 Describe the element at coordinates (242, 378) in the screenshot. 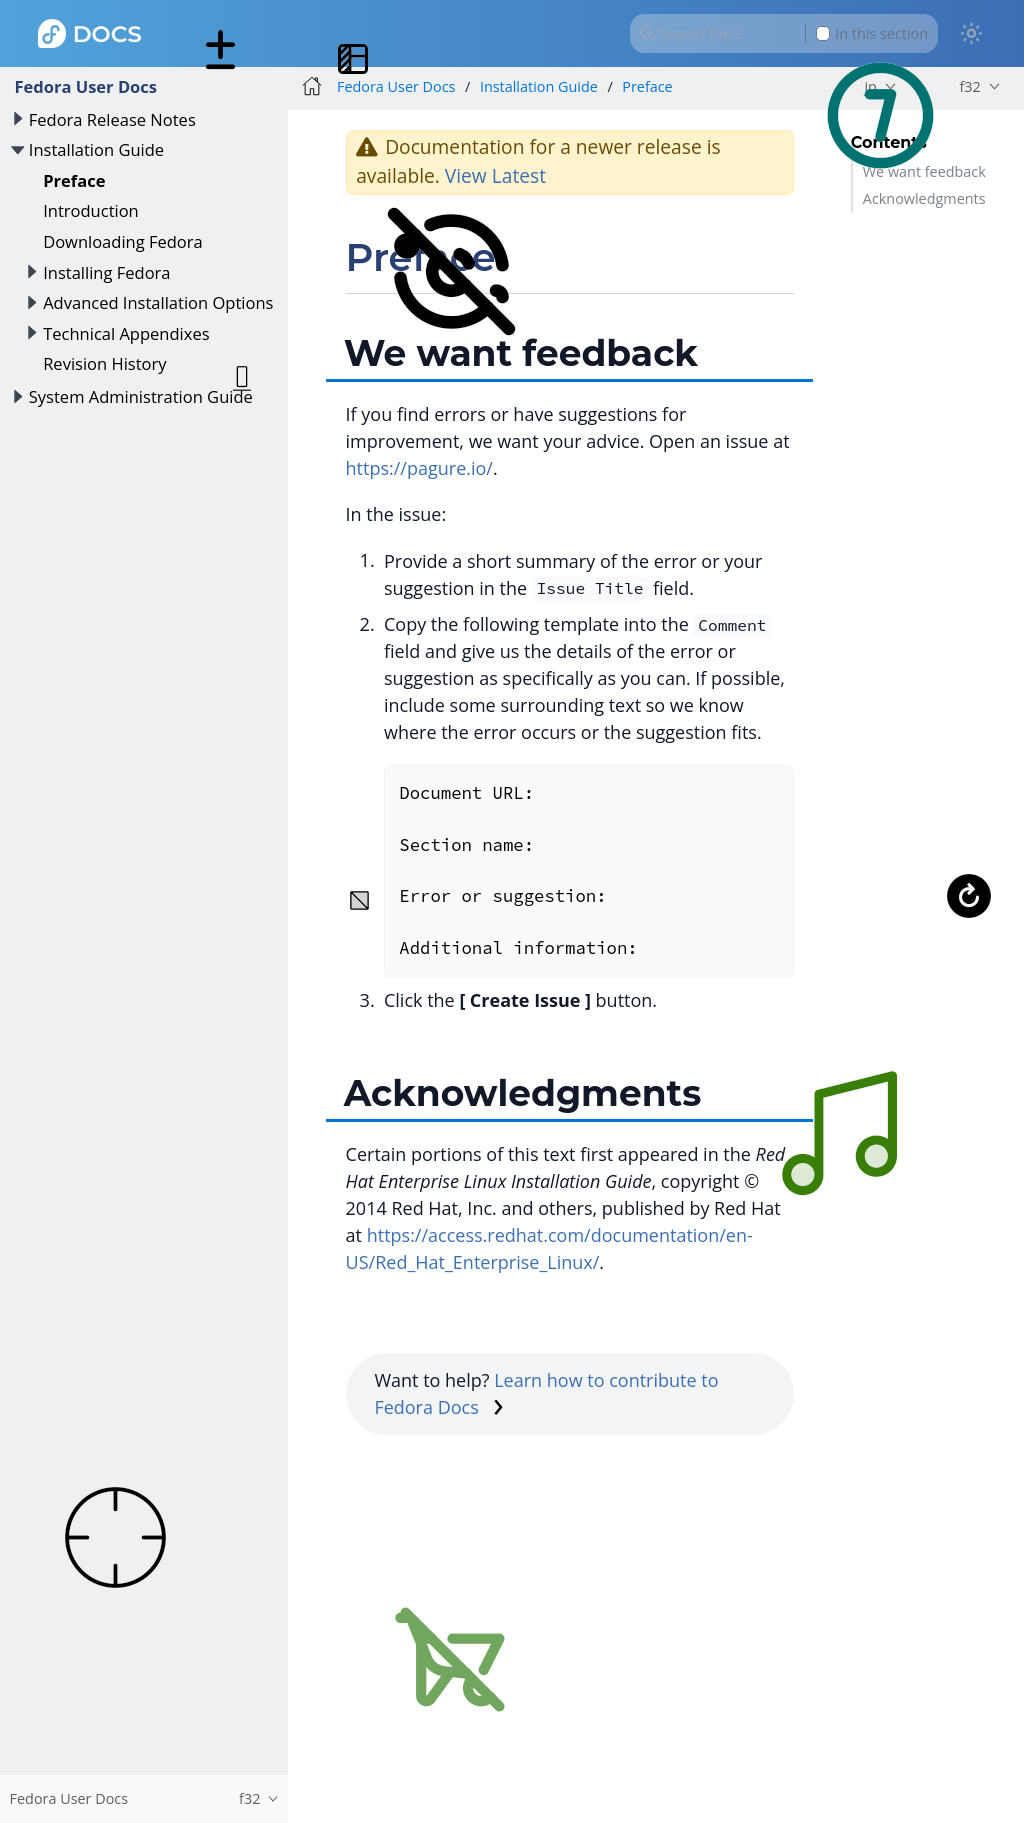

I see `align element to bottom edge` at that location.